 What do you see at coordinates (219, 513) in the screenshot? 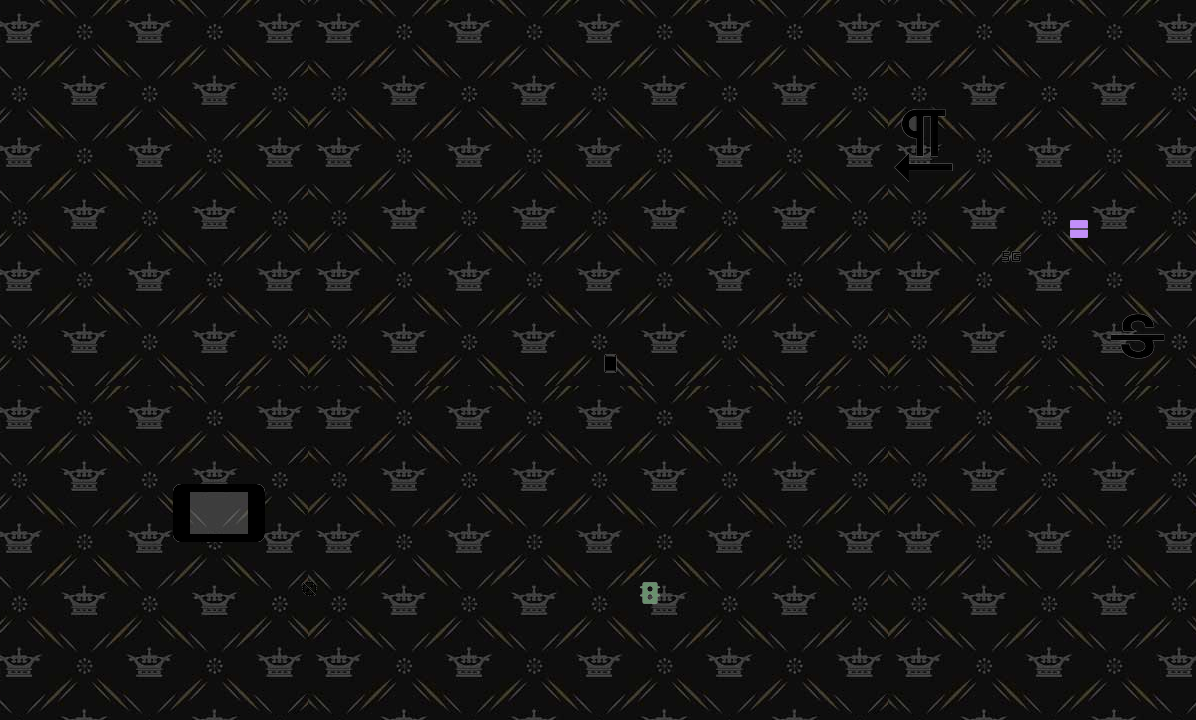
I see `rotate device to landscape orientation` at bounding box center [219, 513].